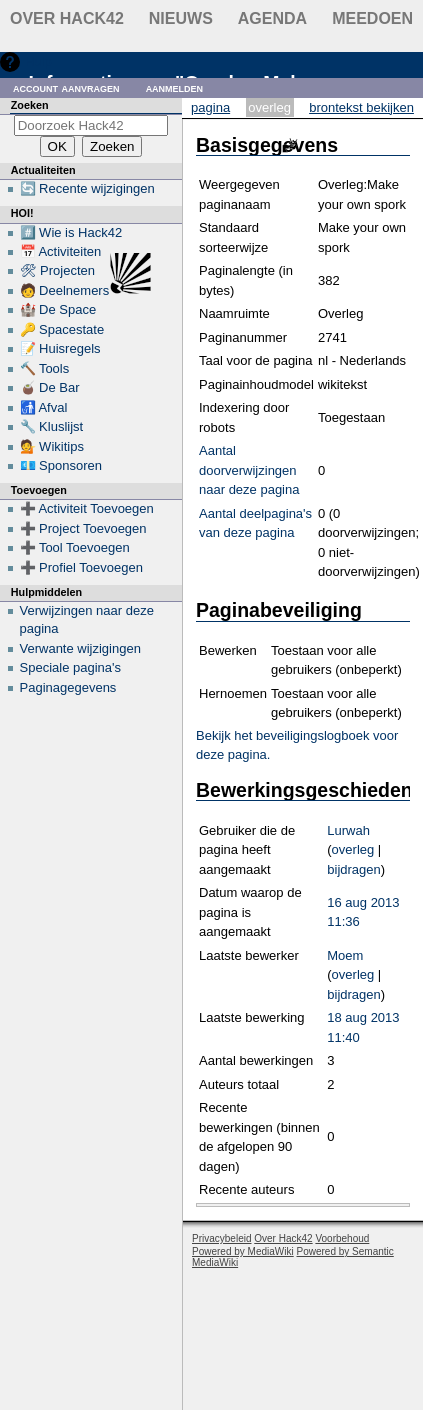  Describe the element at coordinates (290, 145) in the screenshot. I see `summon a demon from a portal` at that location.